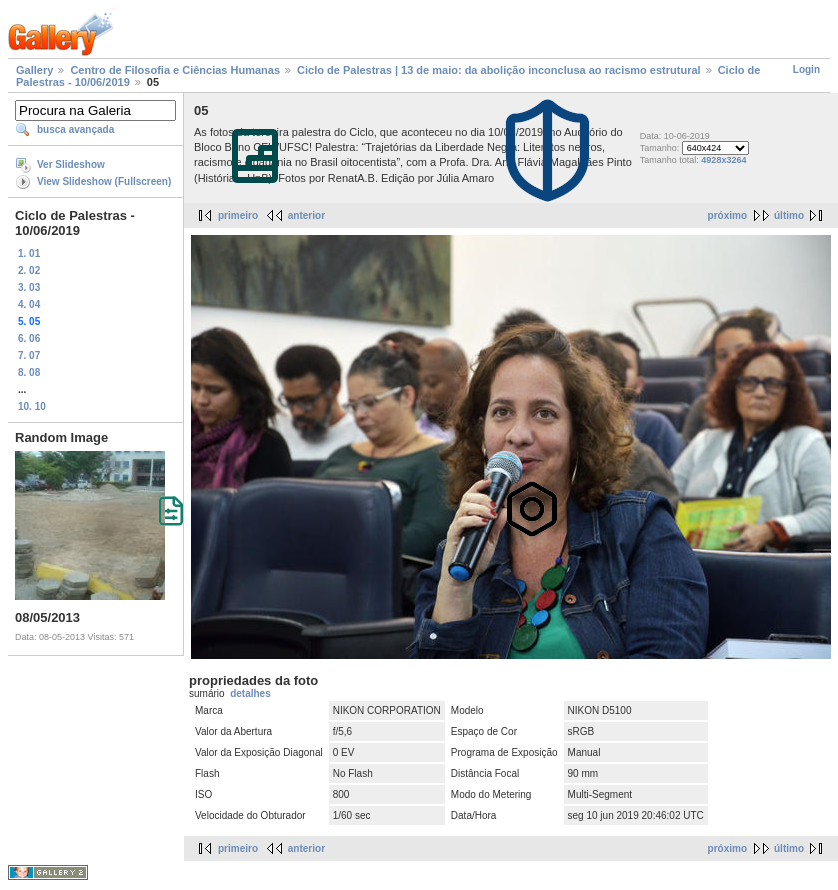 The image size is (838, 890). I want to click on partial security or protection enabled, so click(547, 150).